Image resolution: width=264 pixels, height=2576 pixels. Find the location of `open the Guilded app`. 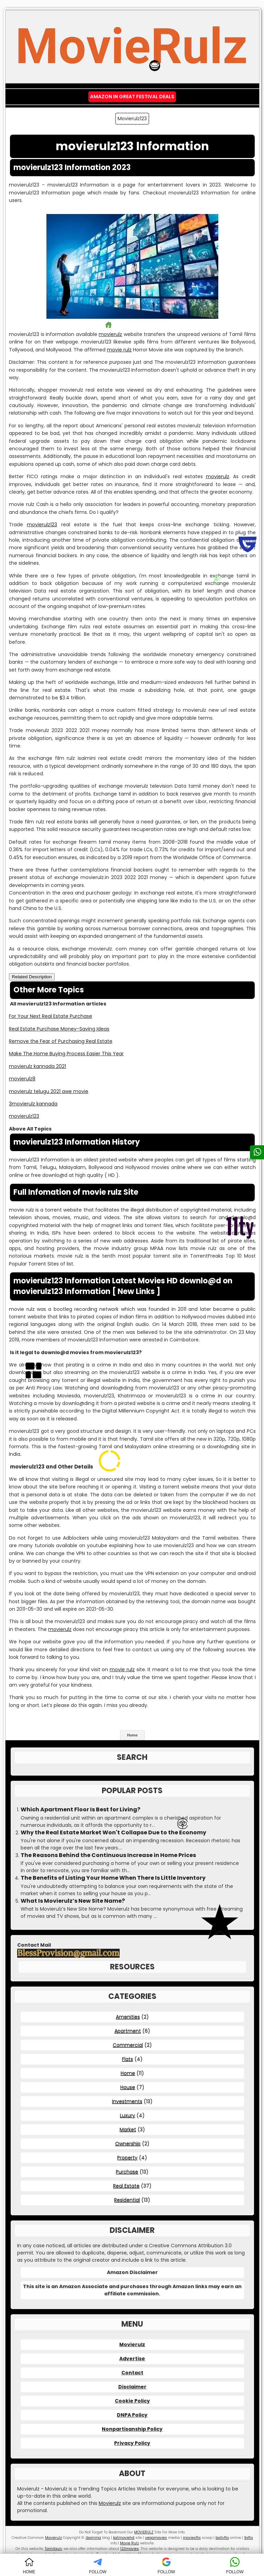

open the Guilded app is located at coordinates (248, 544).